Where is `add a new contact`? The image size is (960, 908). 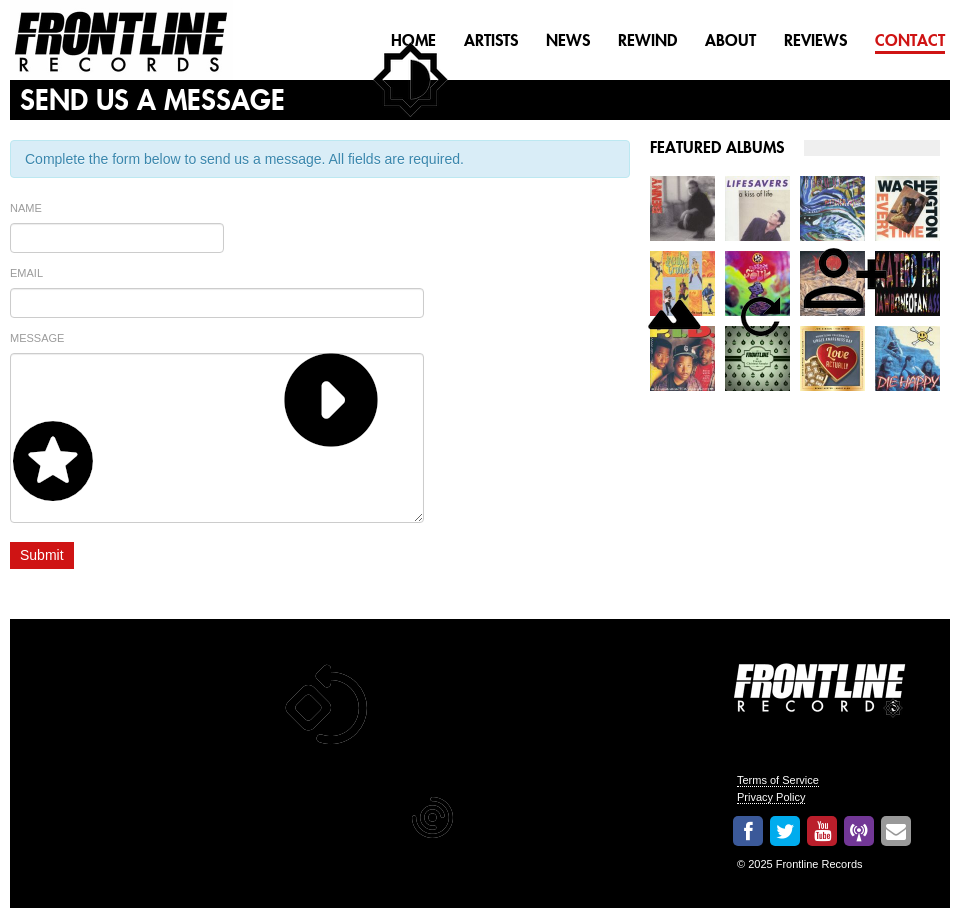 add a new contact is located at coordinates (845, 278).